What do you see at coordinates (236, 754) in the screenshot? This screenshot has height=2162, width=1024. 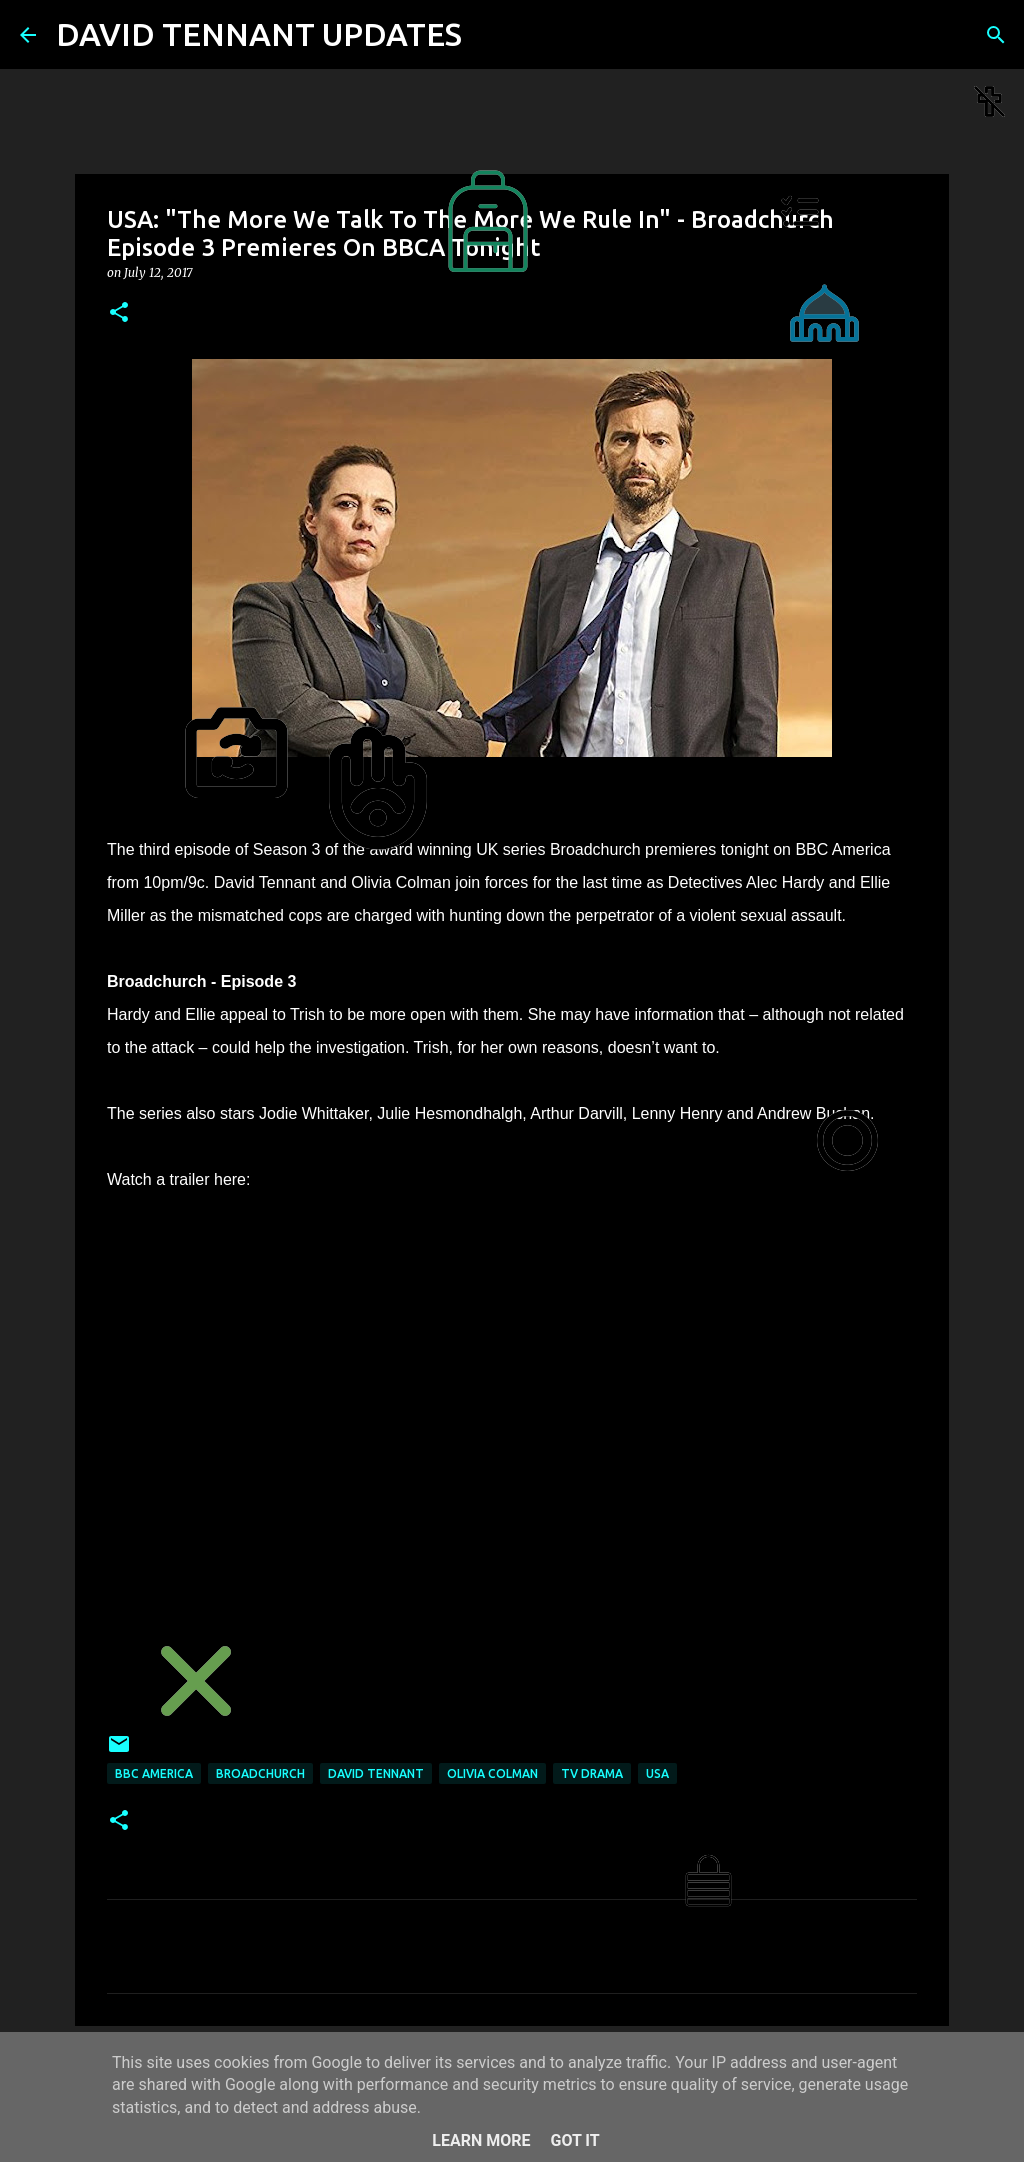 I see `switch between front and rear camera` at bounding box center [236, 754].